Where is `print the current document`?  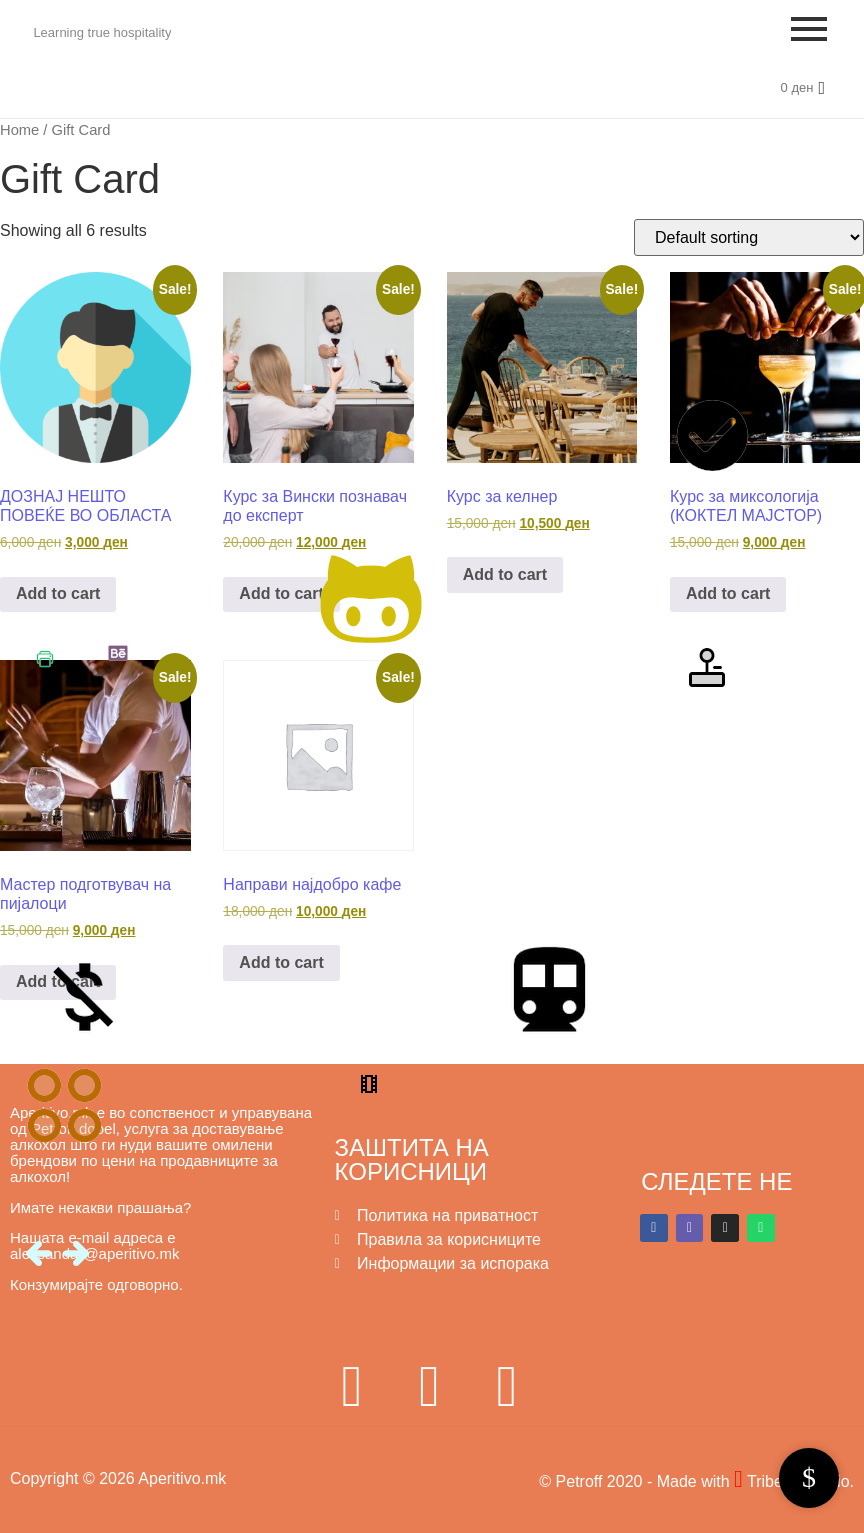
print the current document is located at coordinates (45, 659).